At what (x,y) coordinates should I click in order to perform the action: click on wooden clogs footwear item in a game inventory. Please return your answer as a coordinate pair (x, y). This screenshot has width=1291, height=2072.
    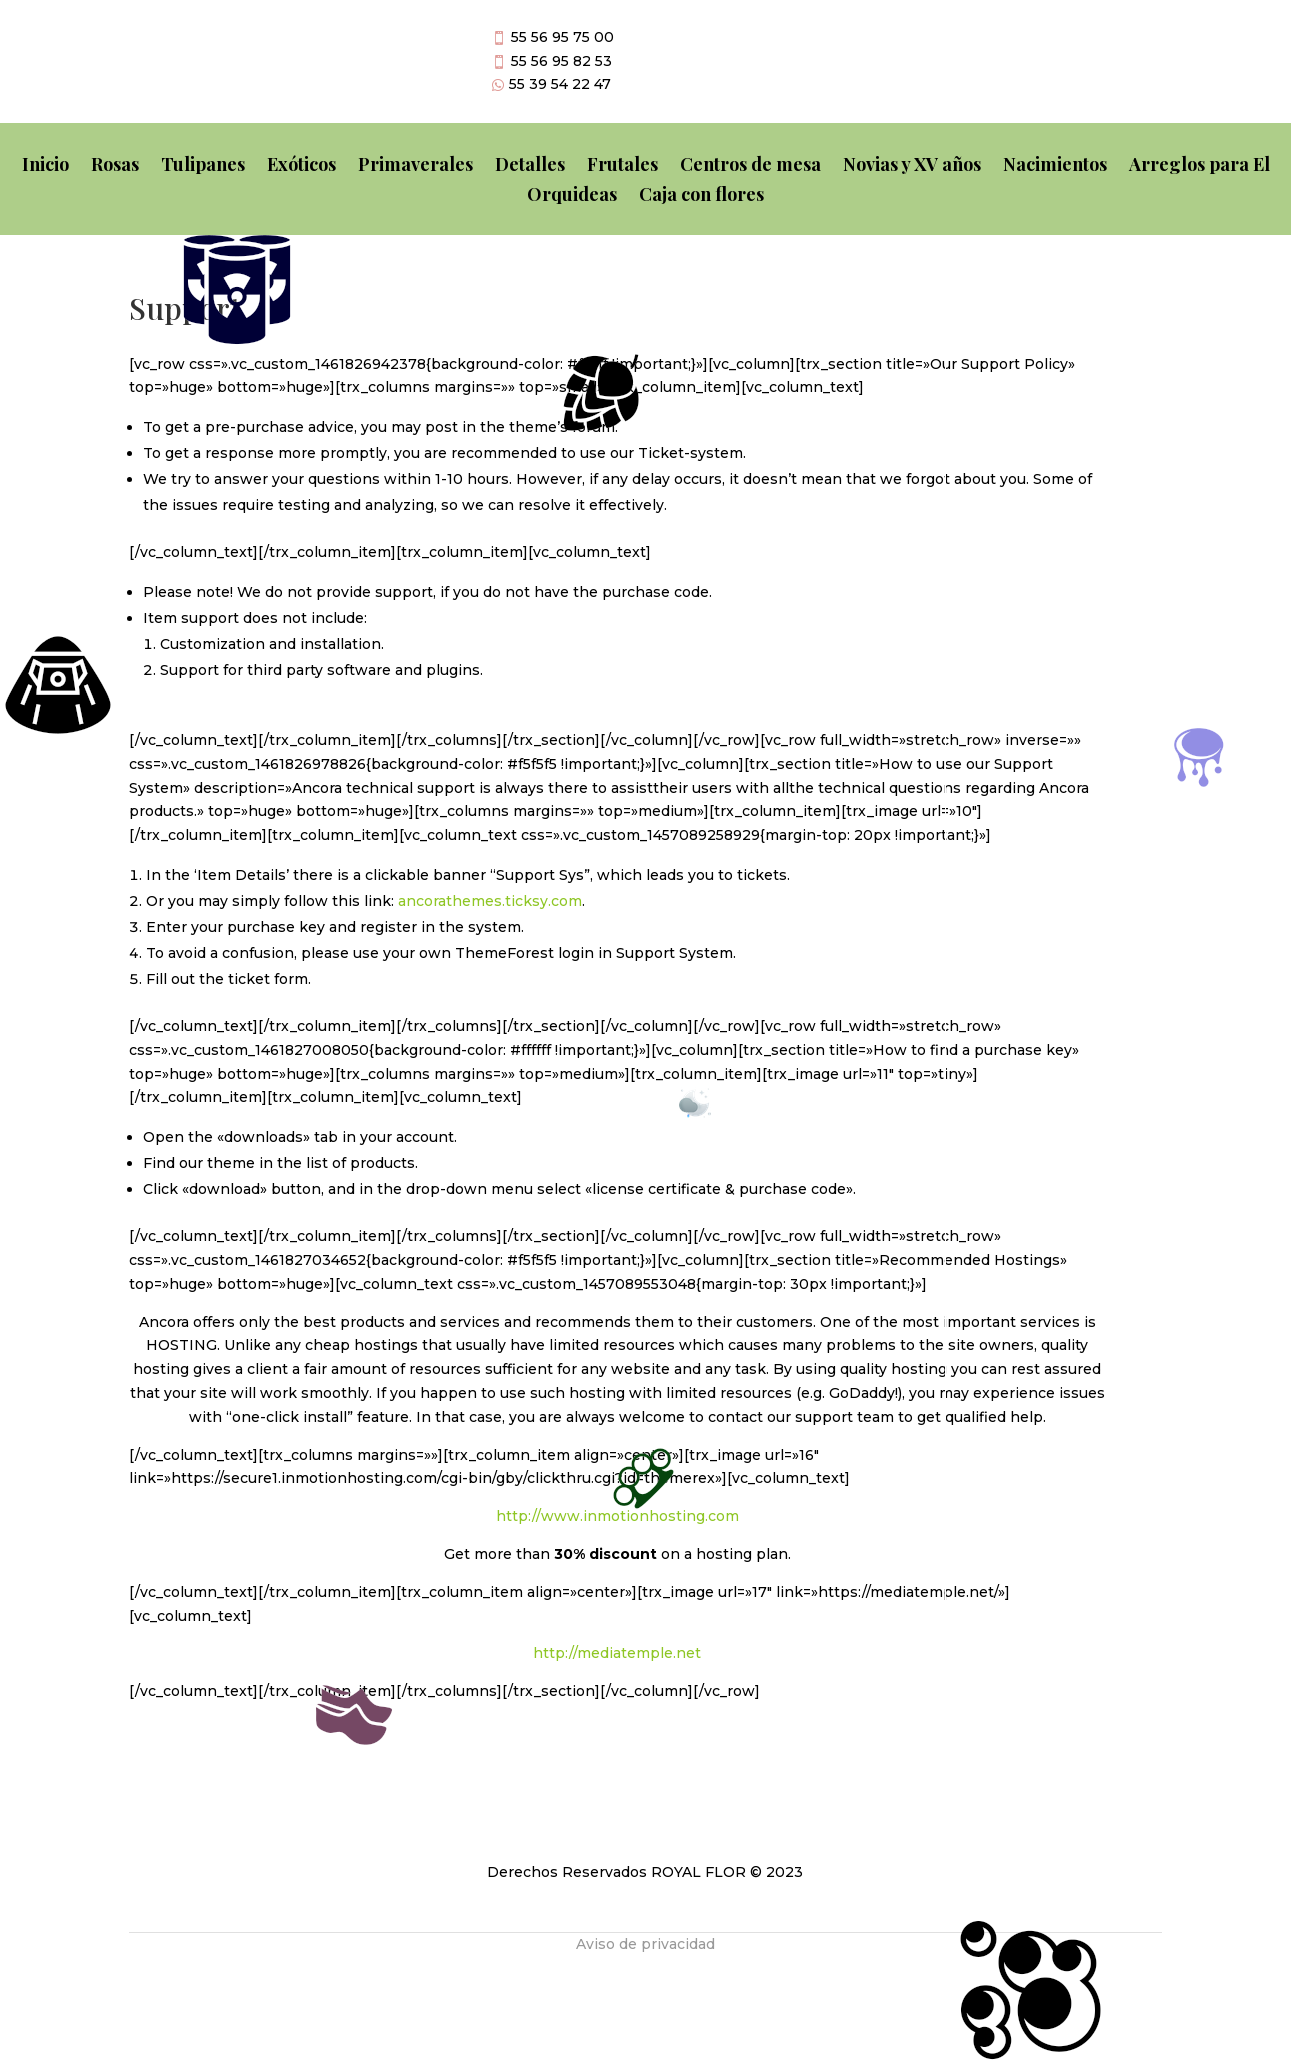
    Looking at the image, I should click on (354, 1715).